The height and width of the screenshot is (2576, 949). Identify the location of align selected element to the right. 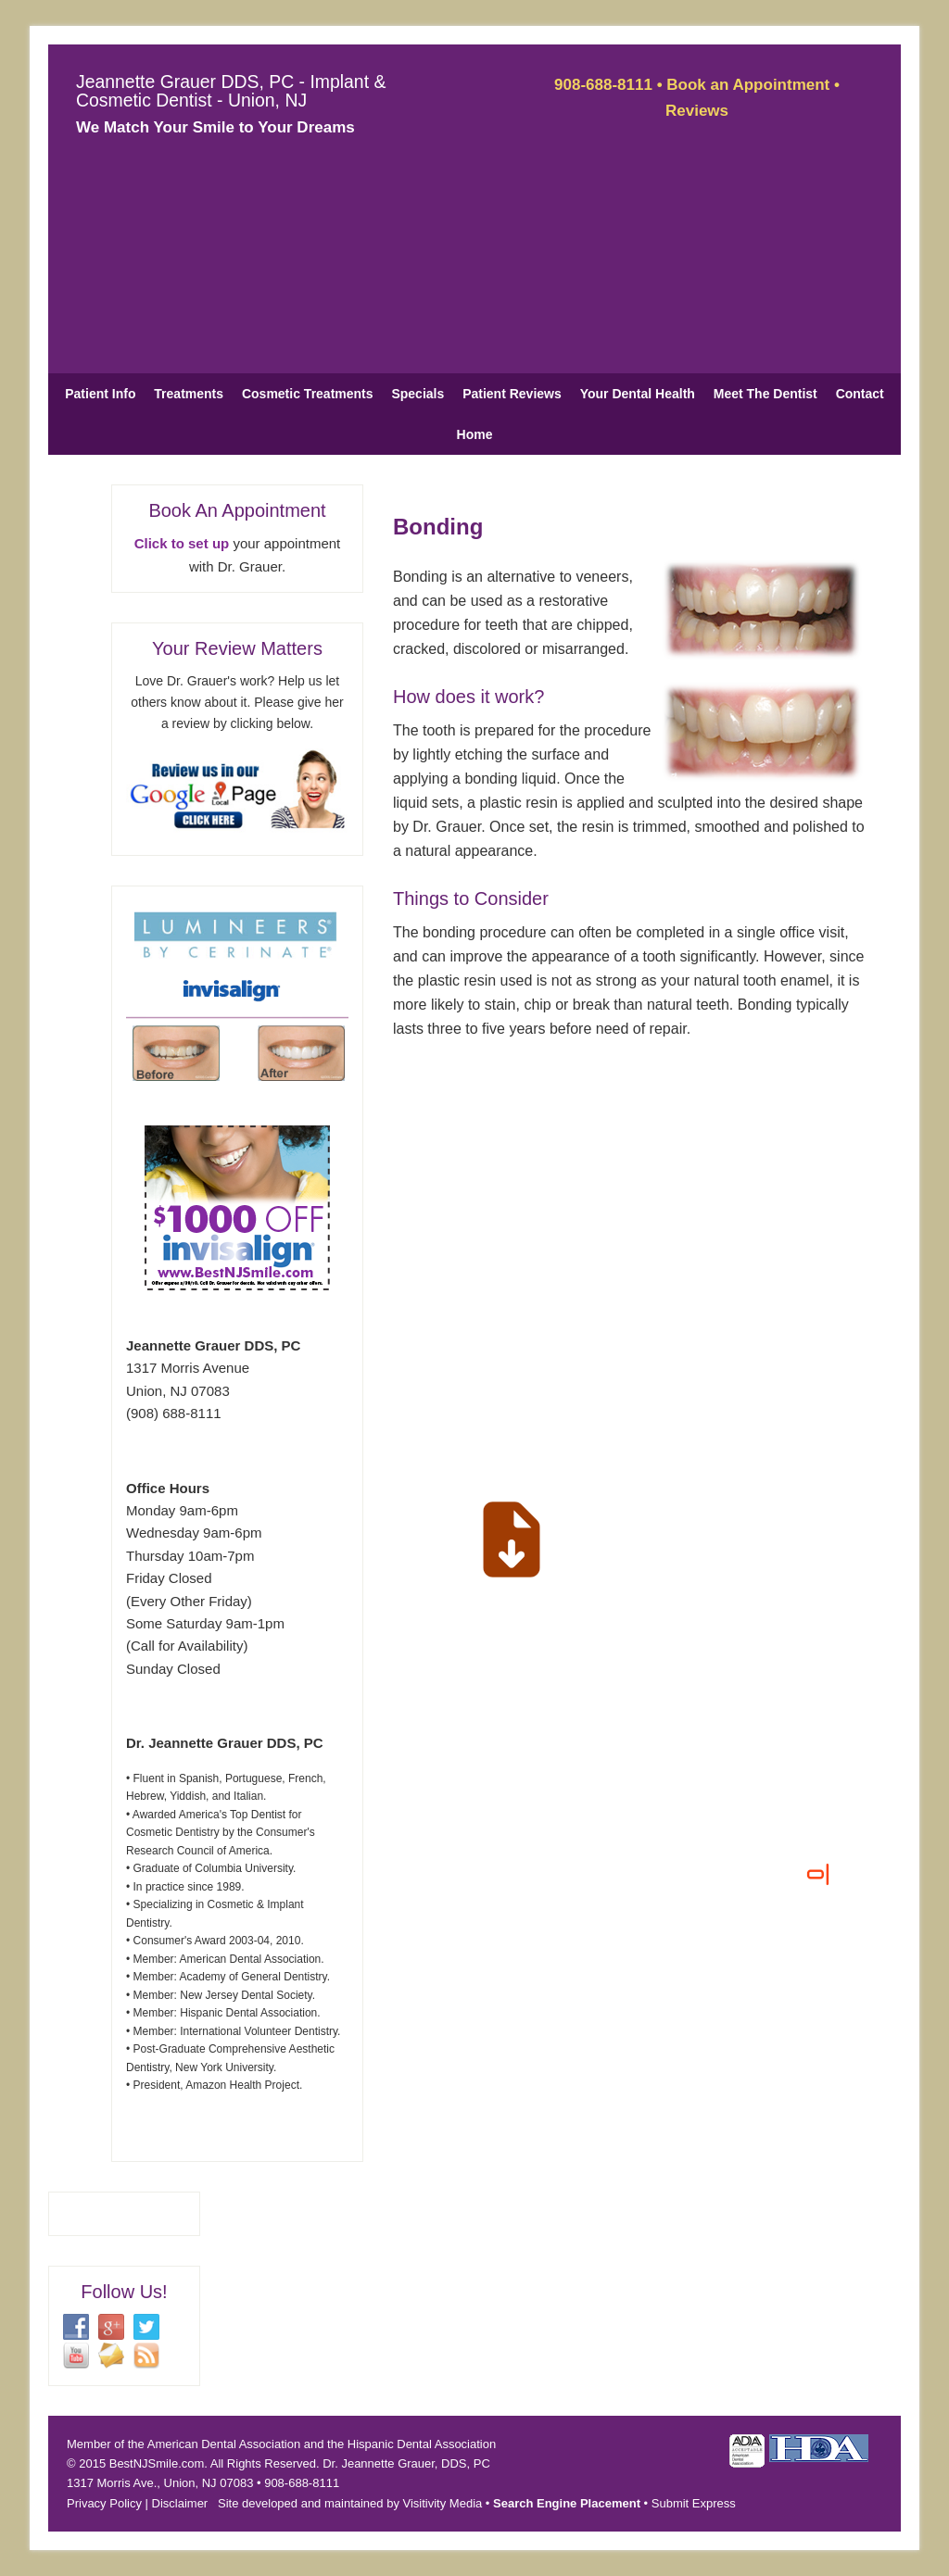
(817, 1874).